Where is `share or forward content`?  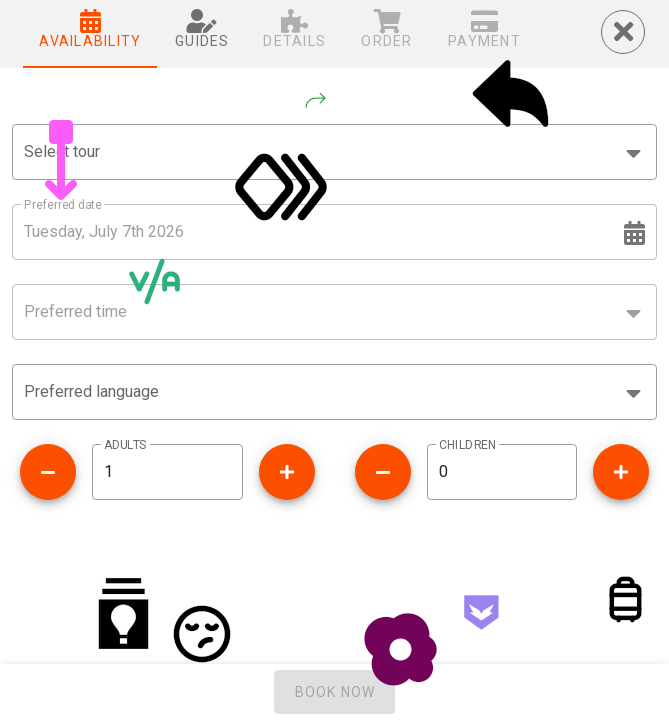
share or forward content is located at coordinates (315, 100).